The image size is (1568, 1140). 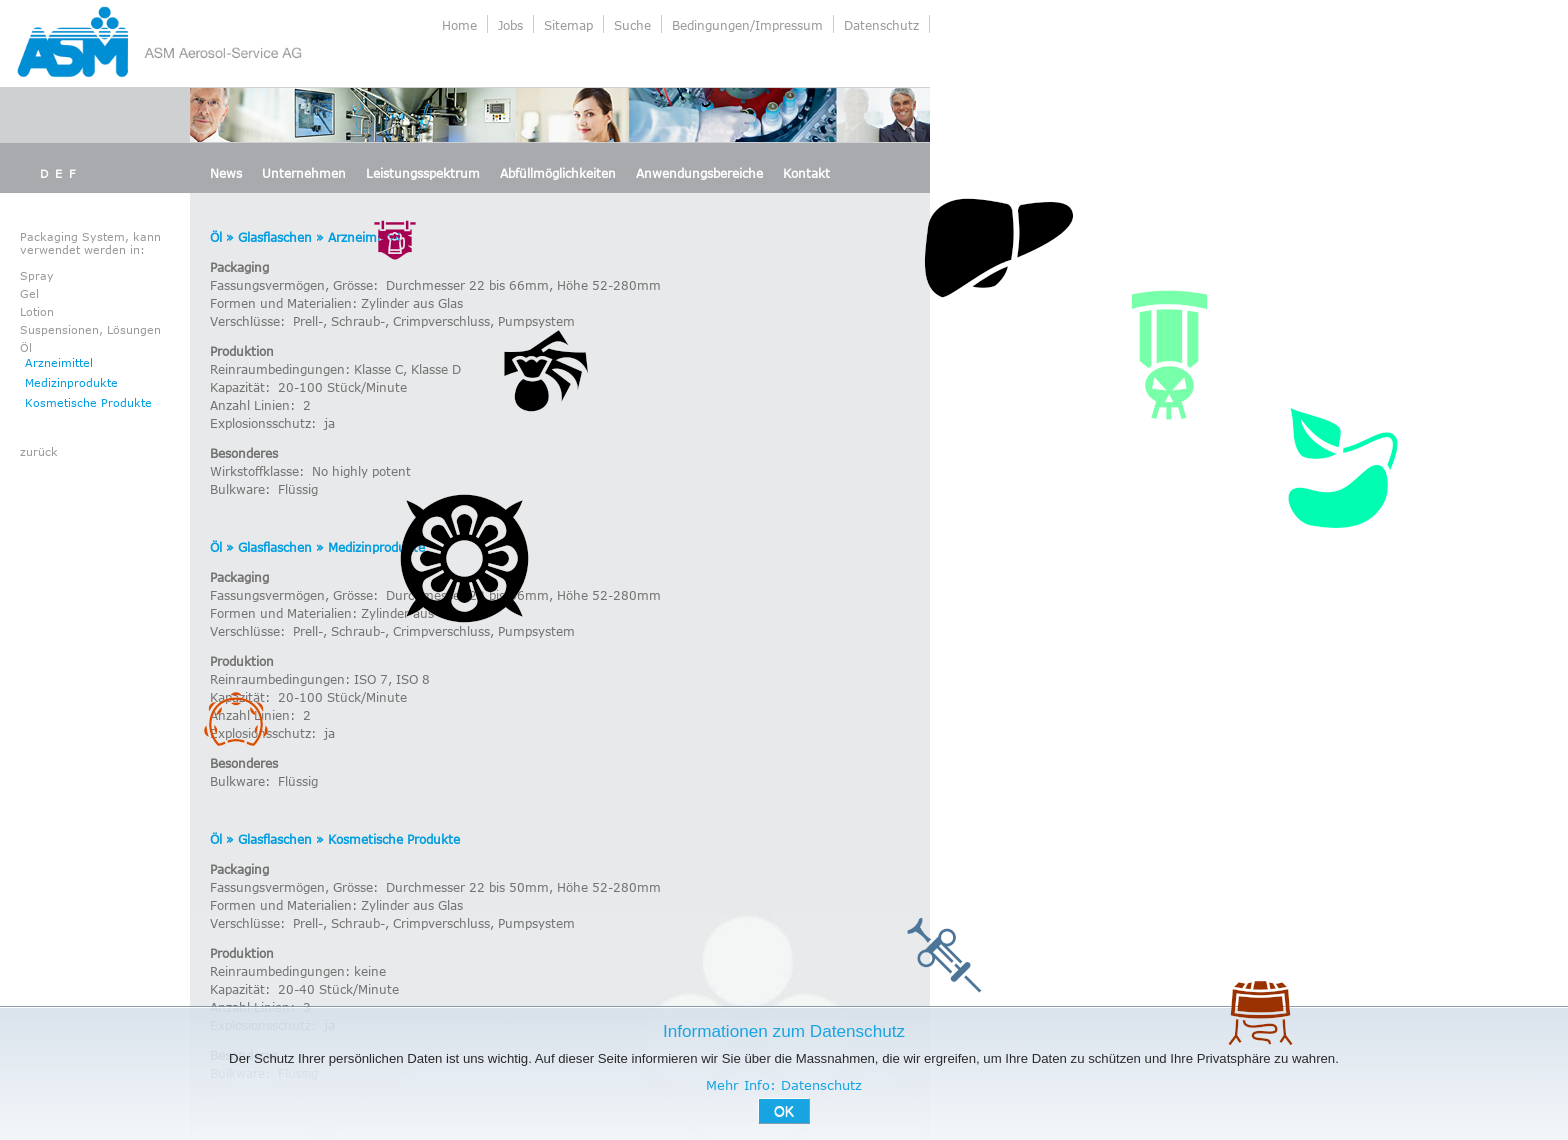 I want to click on locate nearby taverns or pubs, so click(x=395, y=240).